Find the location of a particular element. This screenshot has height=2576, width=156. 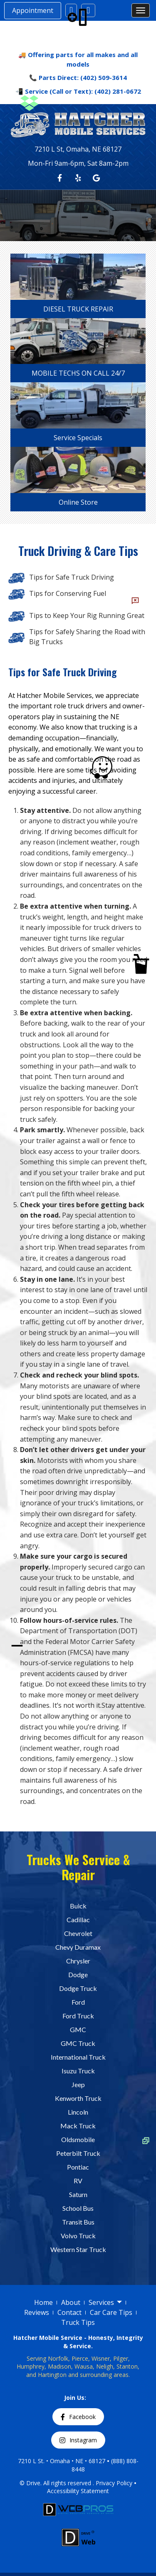

insert a new column to the left is located at coordinates (78, 17).